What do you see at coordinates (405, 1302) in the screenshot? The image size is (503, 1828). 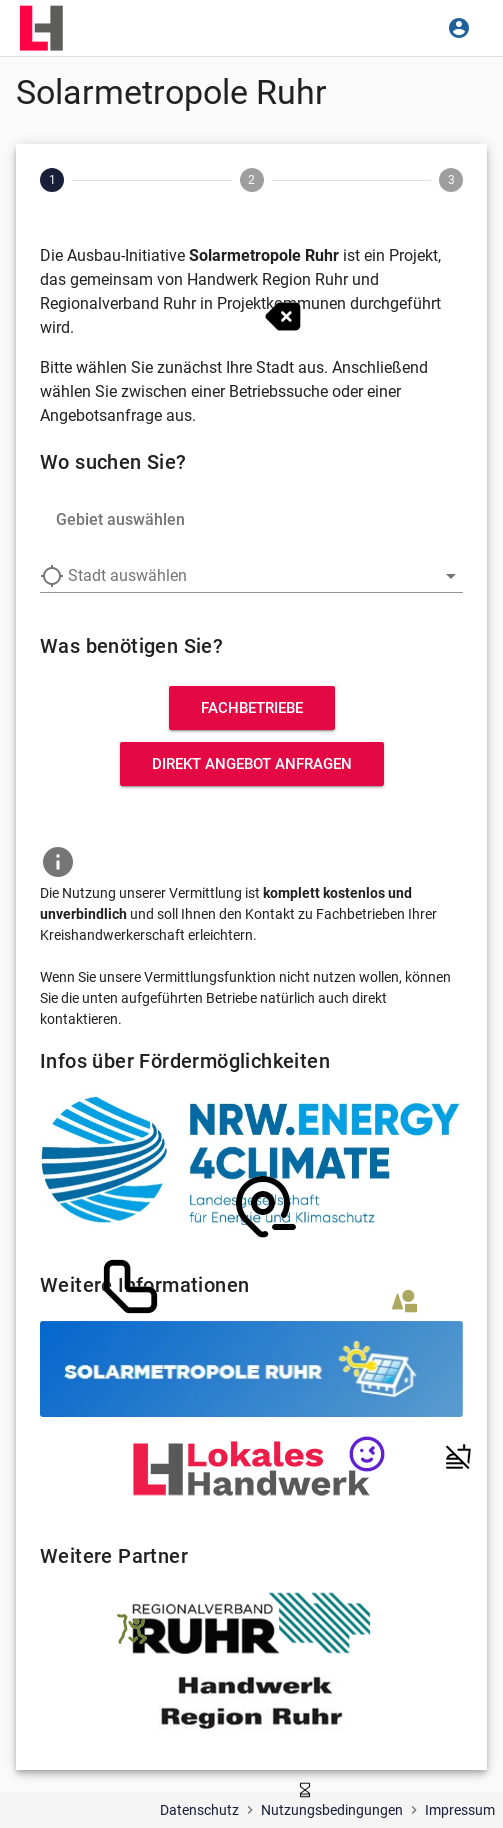 I see `access shape tools or drawing options` at bounding box center [405, 1302].